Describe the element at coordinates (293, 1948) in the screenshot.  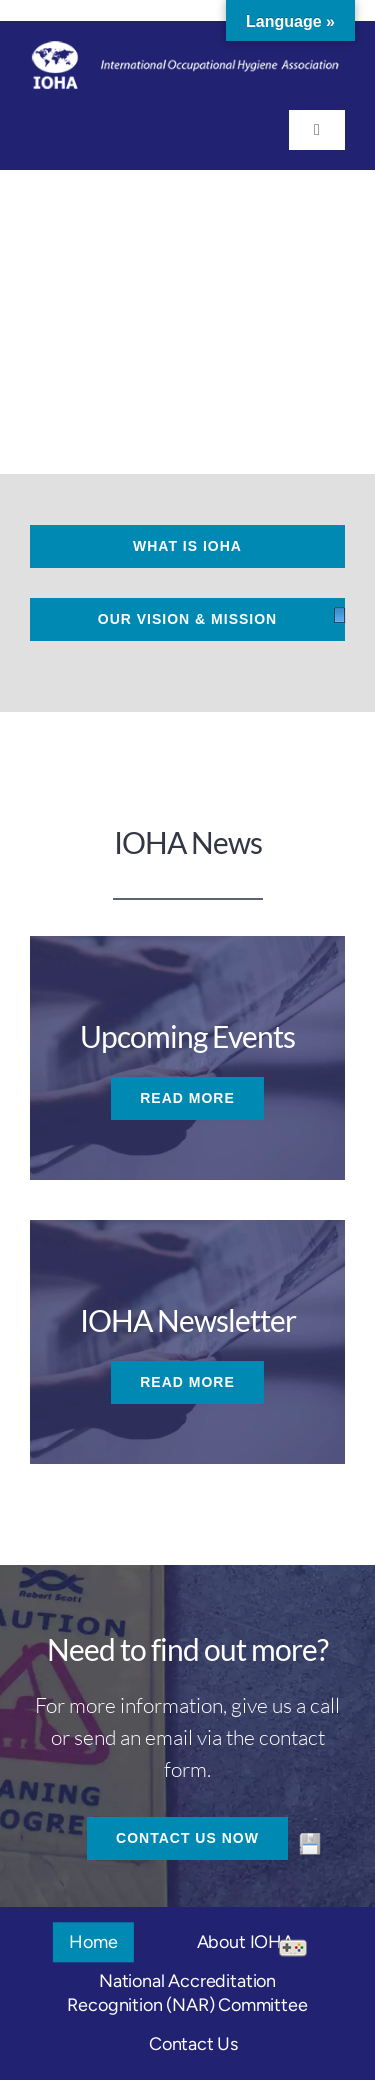
I see `game controller input device detected` at that location.